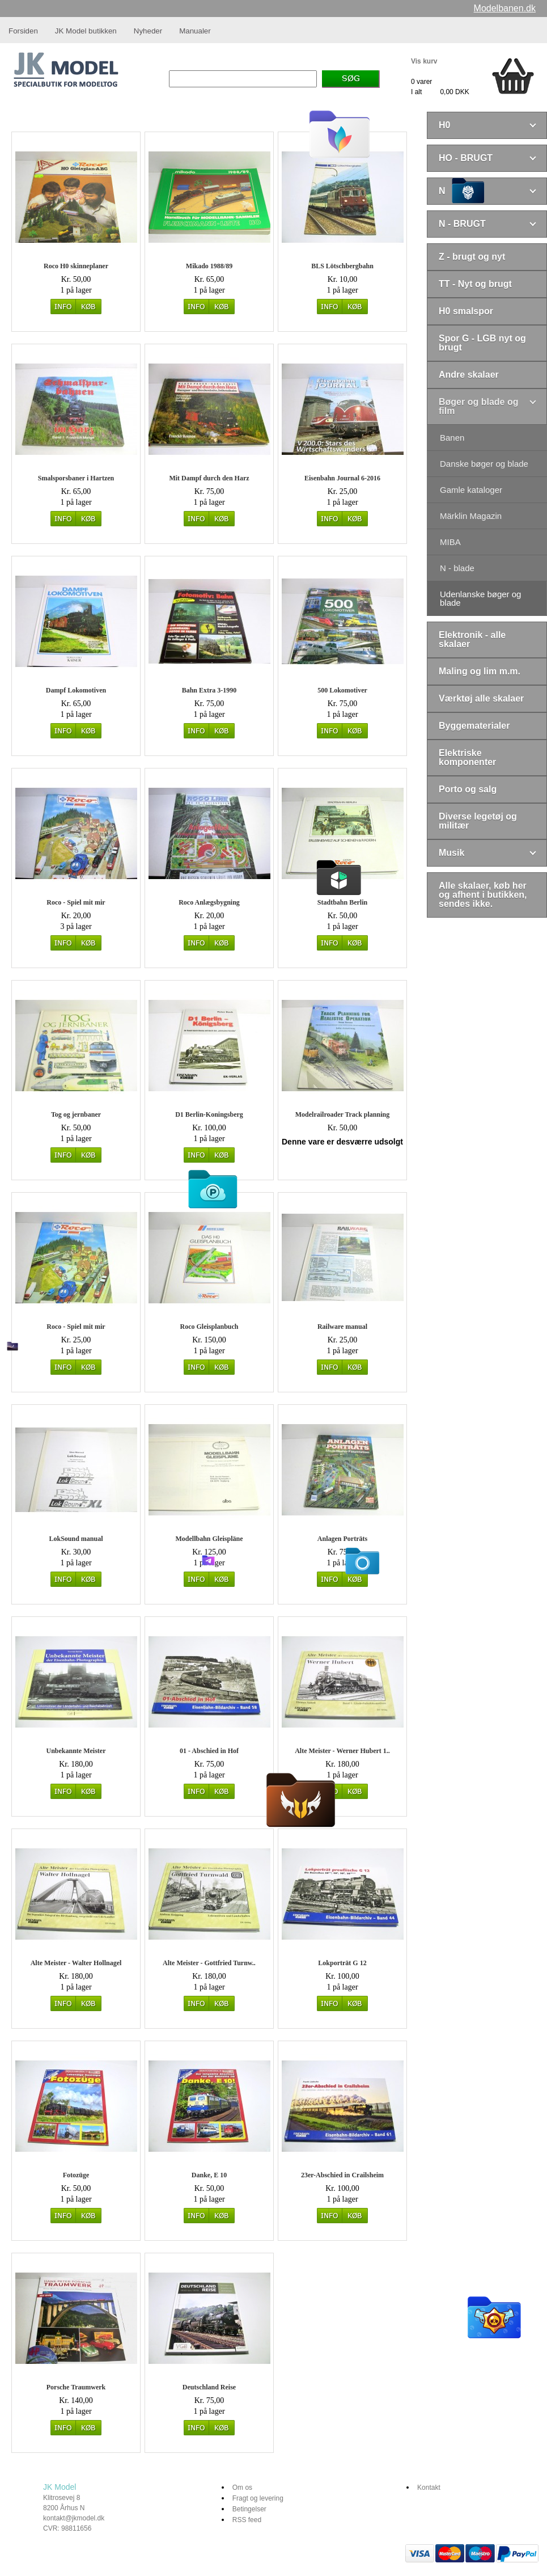  I want to click on open pCloud folder, so click(213, 1190).